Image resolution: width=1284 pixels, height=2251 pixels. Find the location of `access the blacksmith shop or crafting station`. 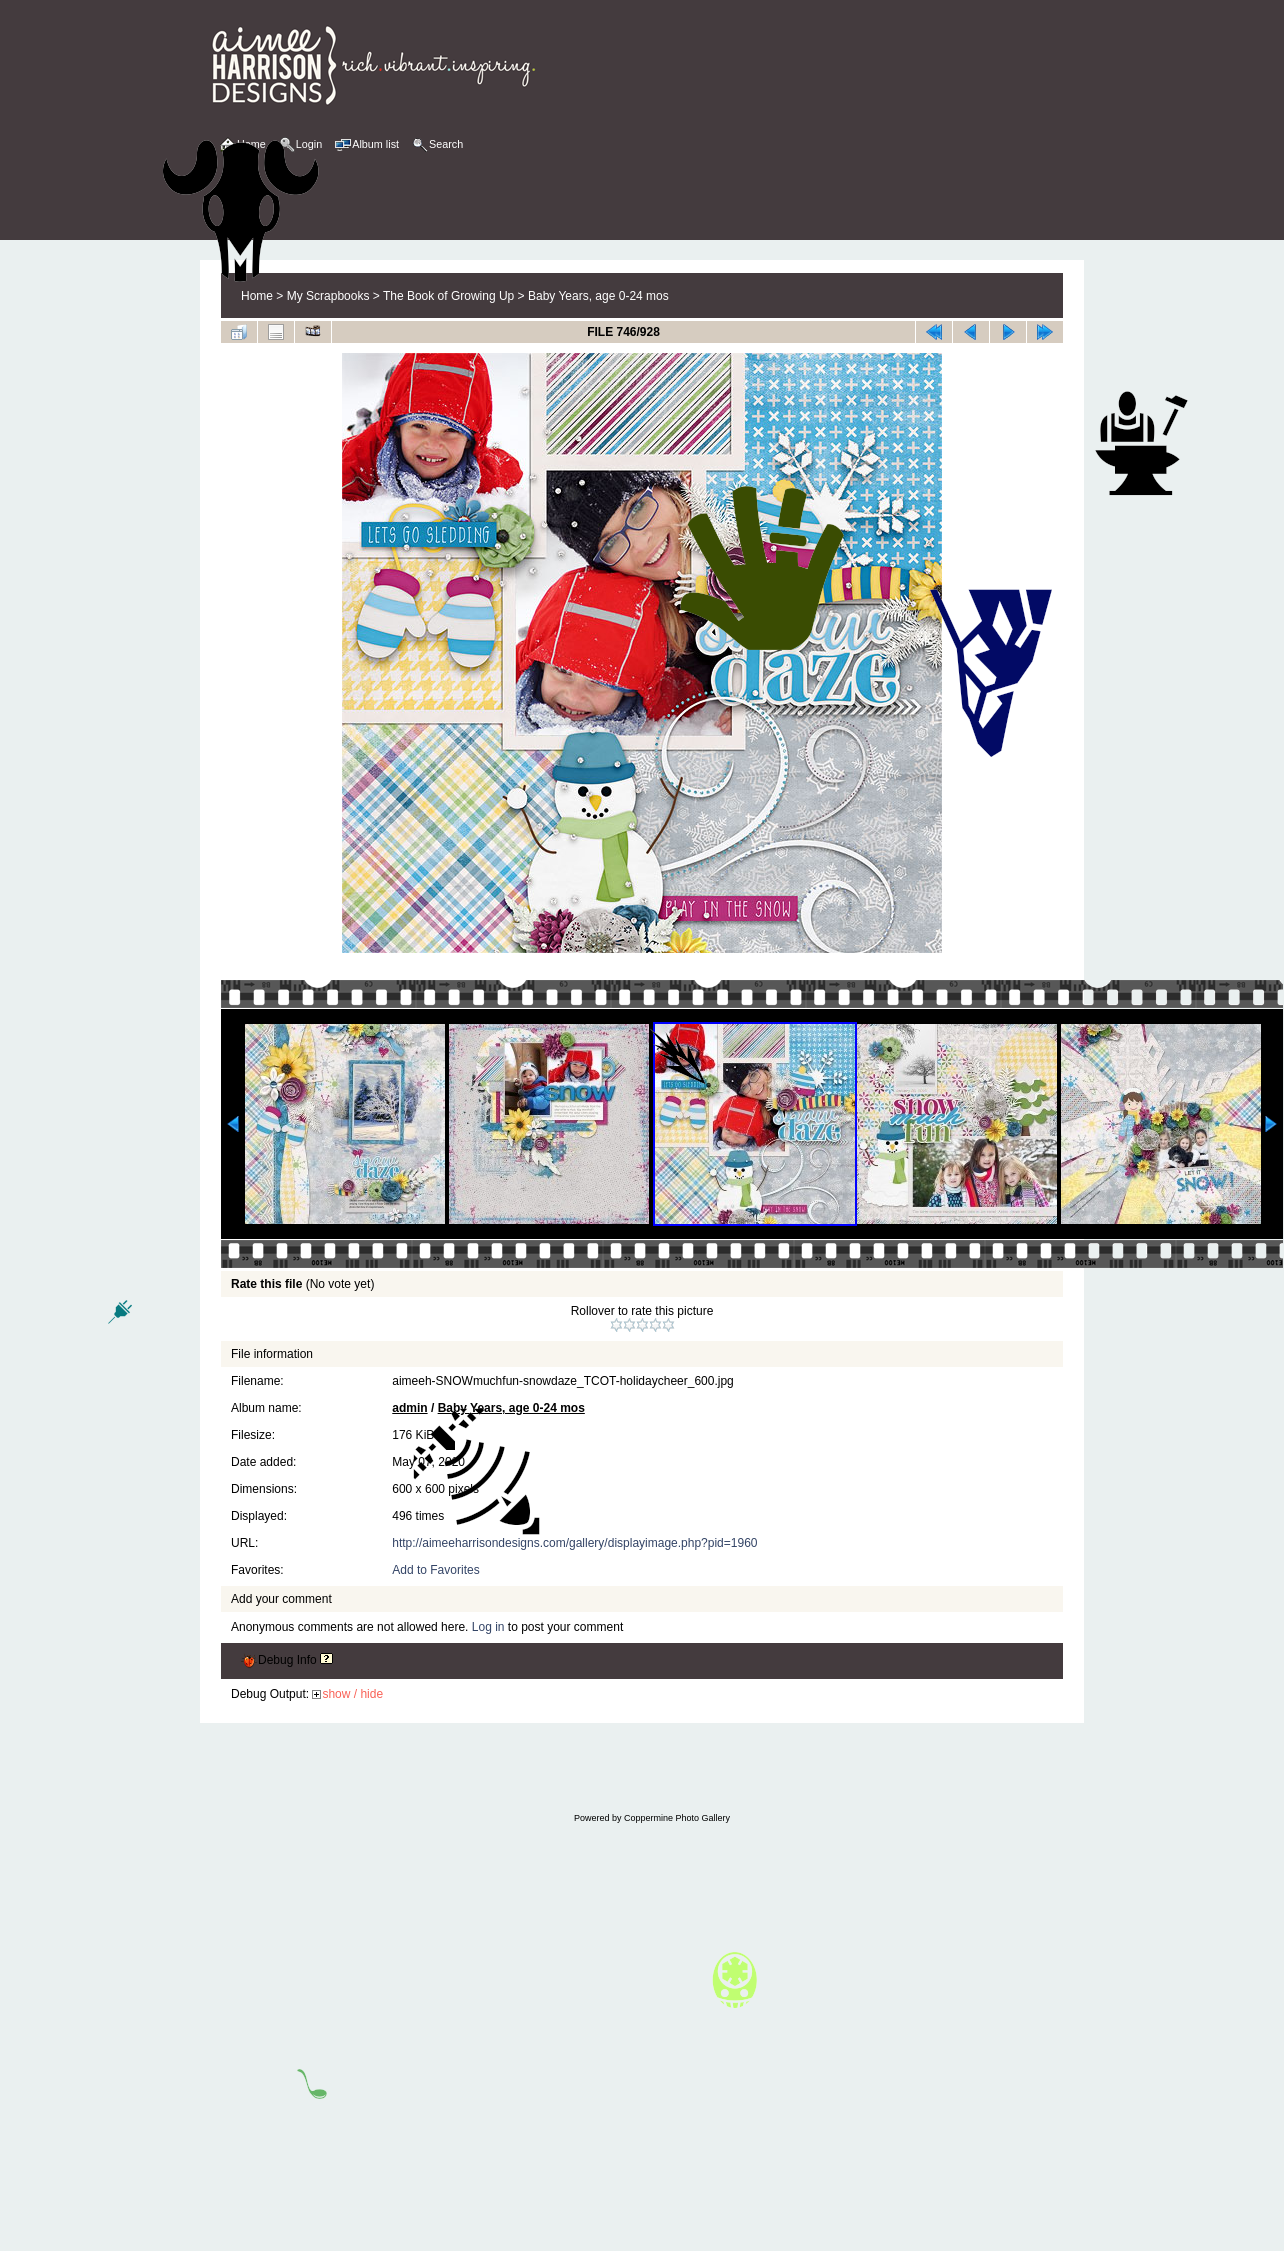

access the blacksmith shop or crafting station is located at coordinates (1137, 442).